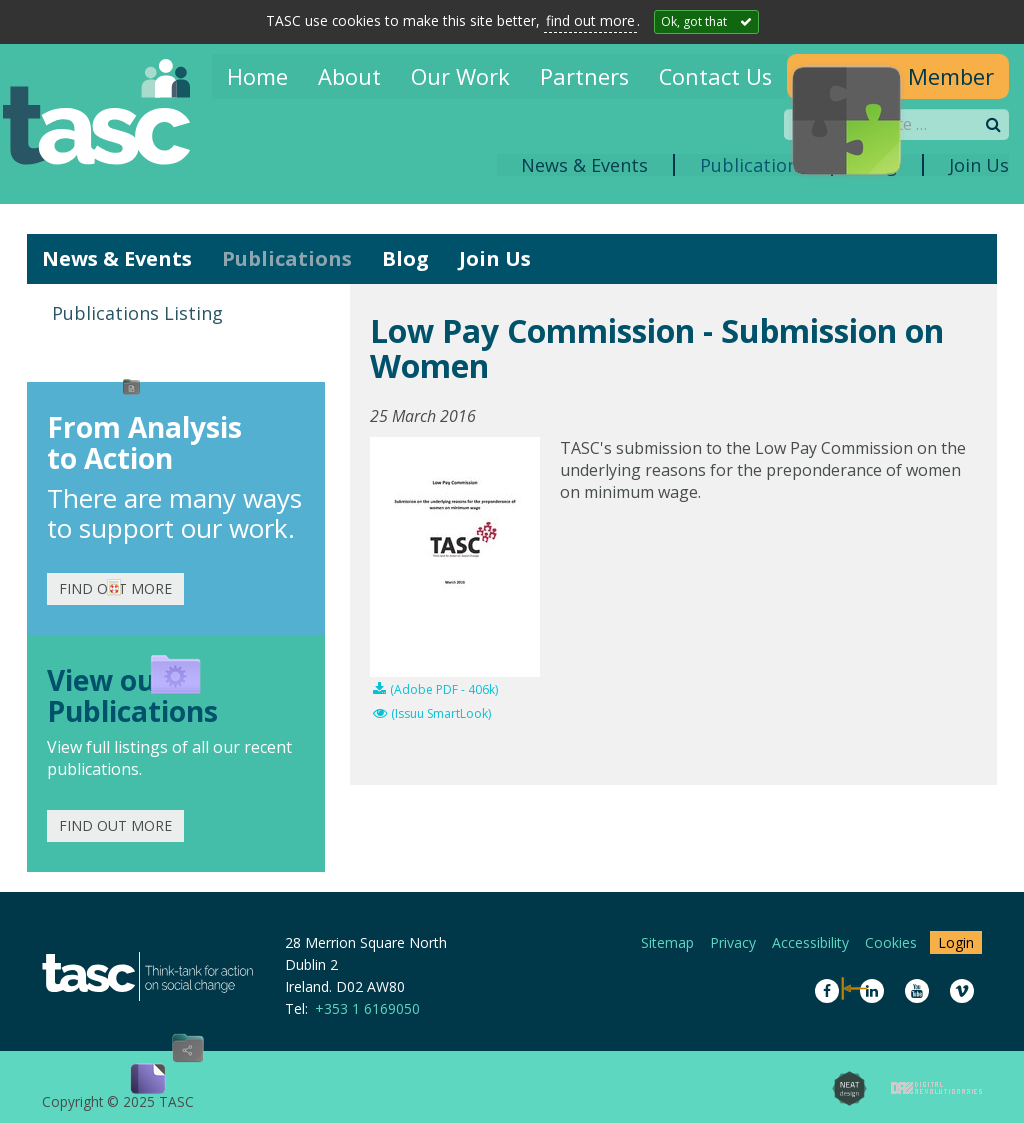 This screenshot has width=1024, height=1123. Describe the element at coordinates (188, 1048) in the screenshot. I see `open your public shared folder` at that location.